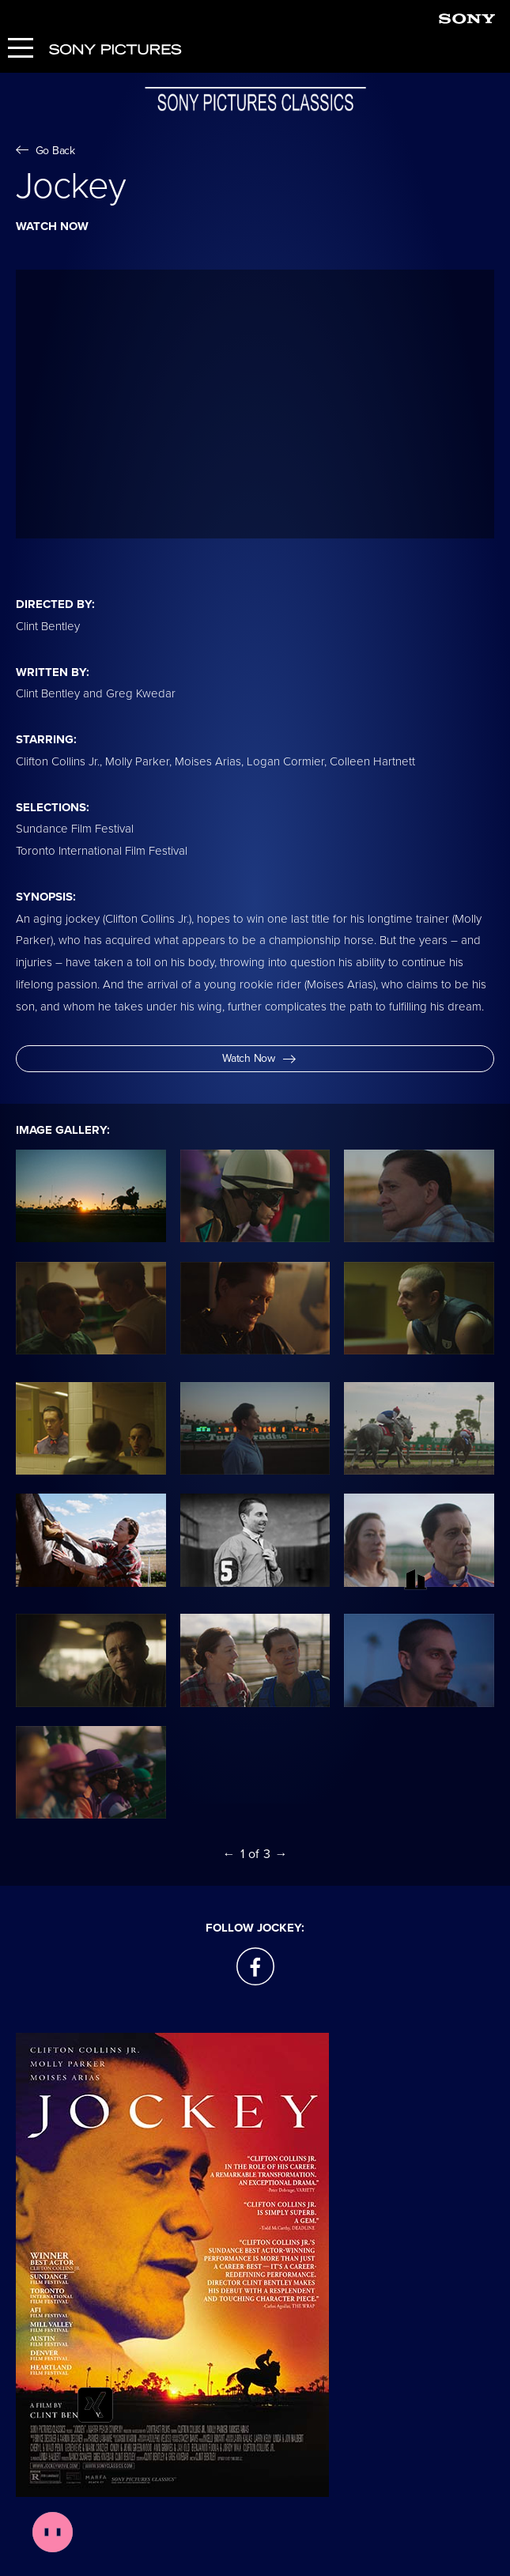 This screenshot has height=2576, width=510. Describe the element at coordinates (95, 2404) in the screenshot. I see `open XING professional network app` at that location.